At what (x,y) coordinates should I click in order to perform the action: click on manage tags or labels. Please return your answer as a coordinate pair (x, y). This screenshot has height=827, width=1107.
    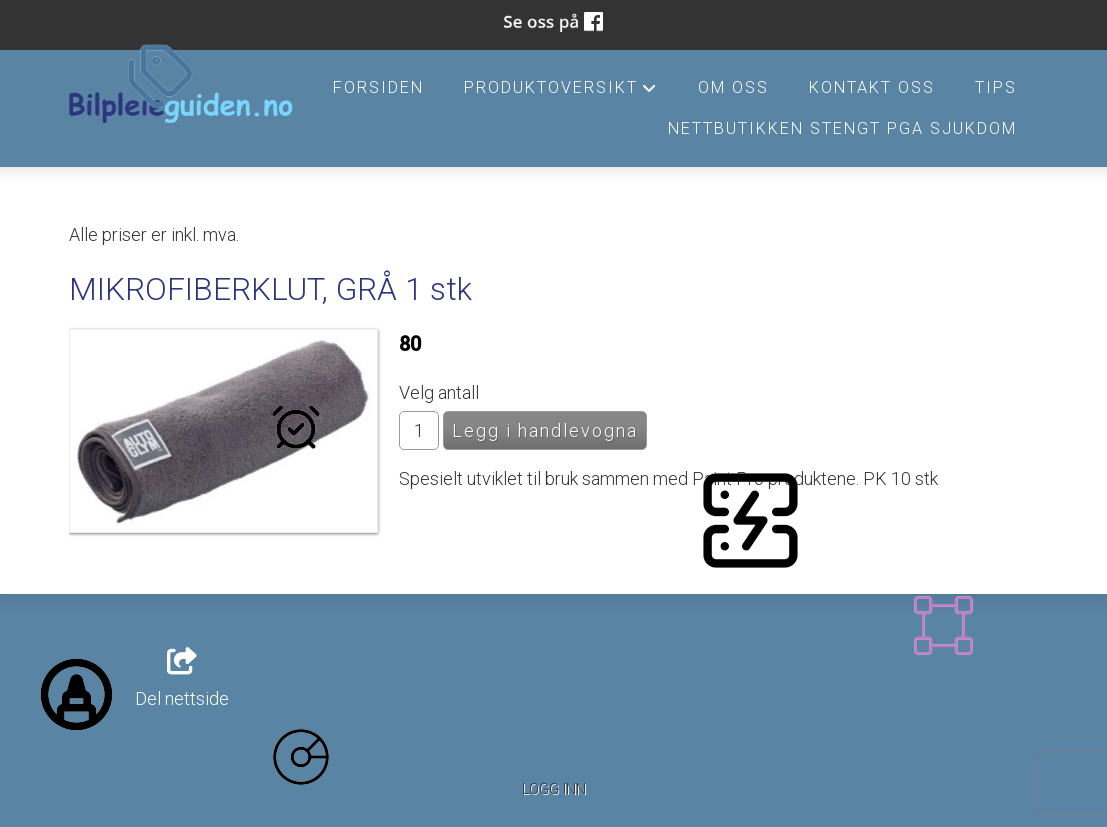
    Looking at the image, I should click on (160, 76).